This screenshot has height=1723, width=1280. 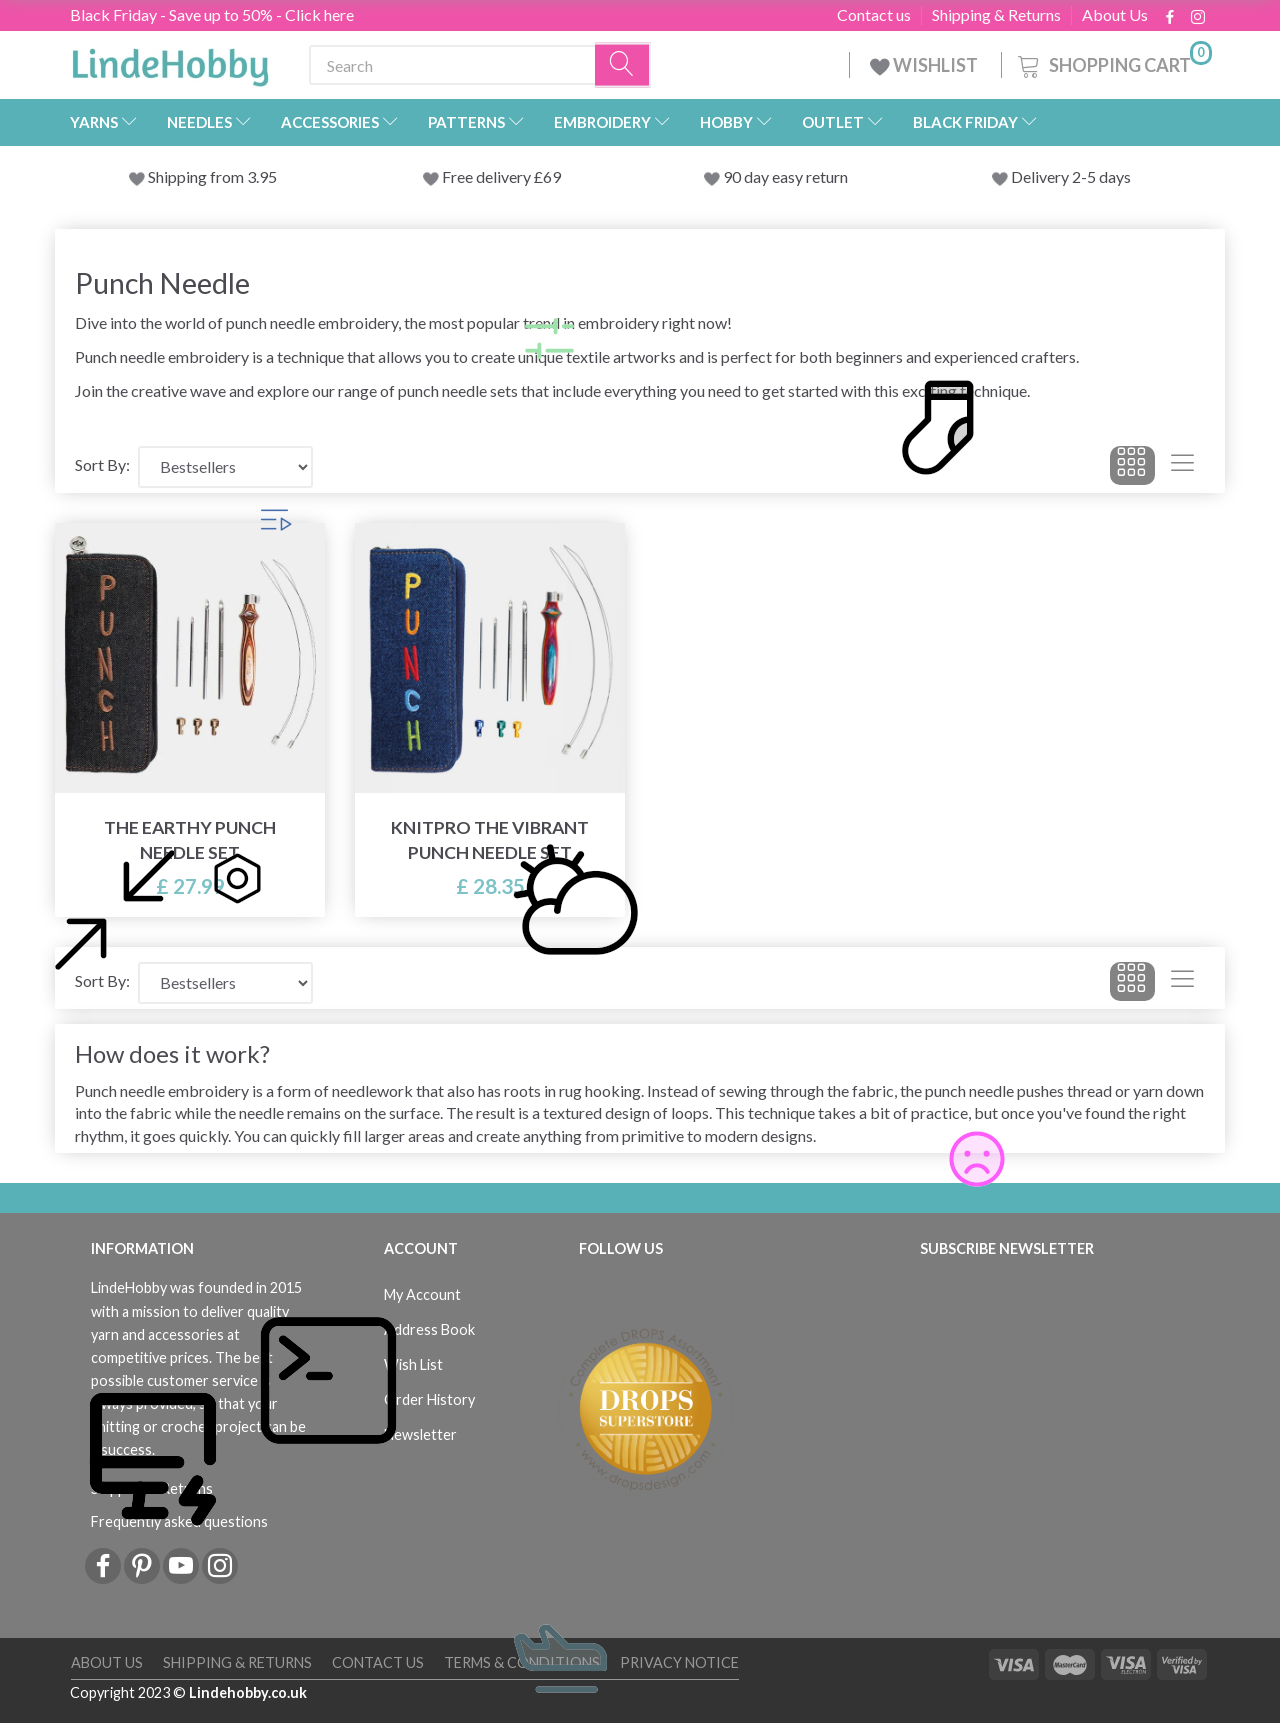 What do you see at coordinates (560, 1655) in the screenshot?
I see `indicates flight mode is active` at bounding box center [560, 1655].